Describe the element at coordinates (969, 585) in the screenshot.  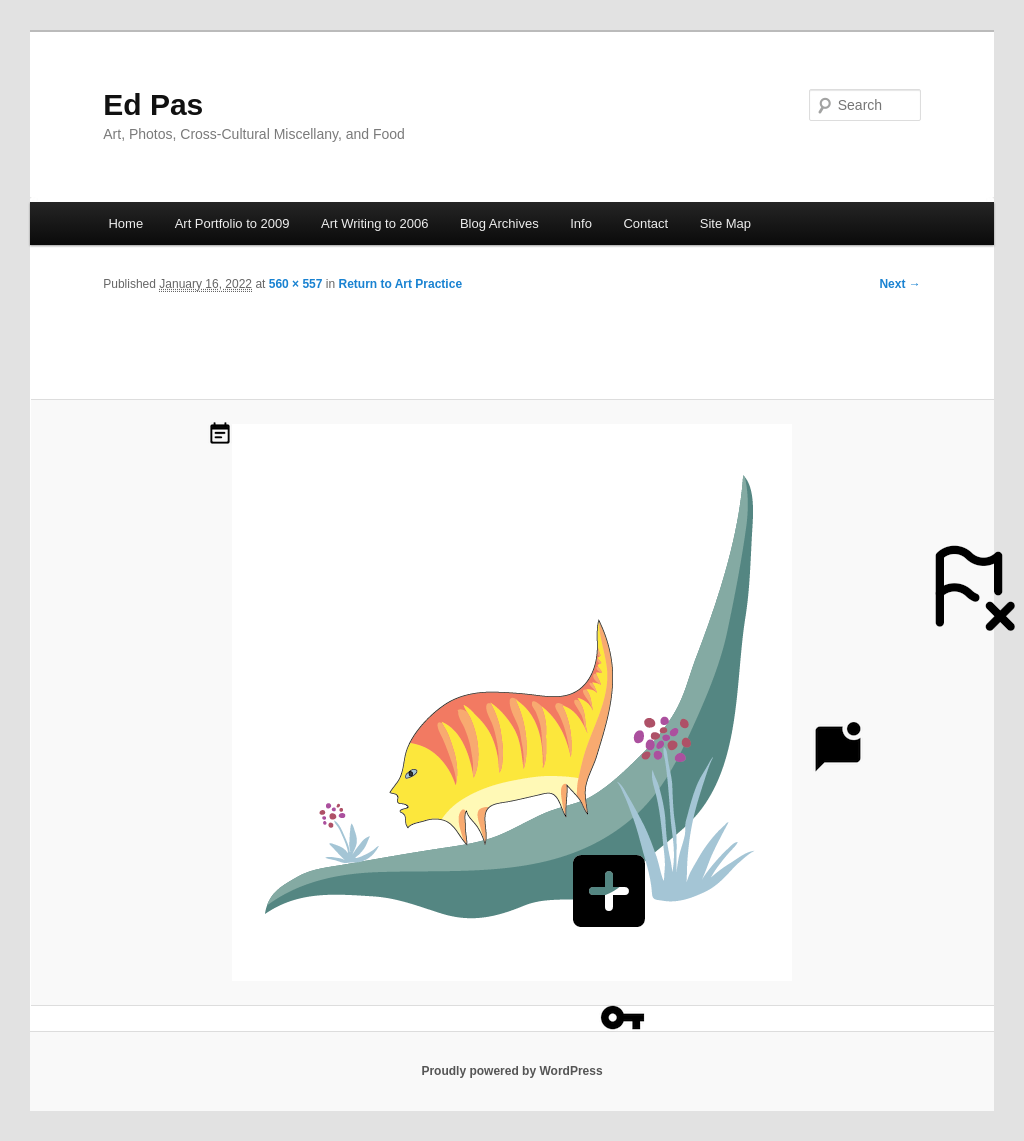
I see `remove a flagged item` at that location.